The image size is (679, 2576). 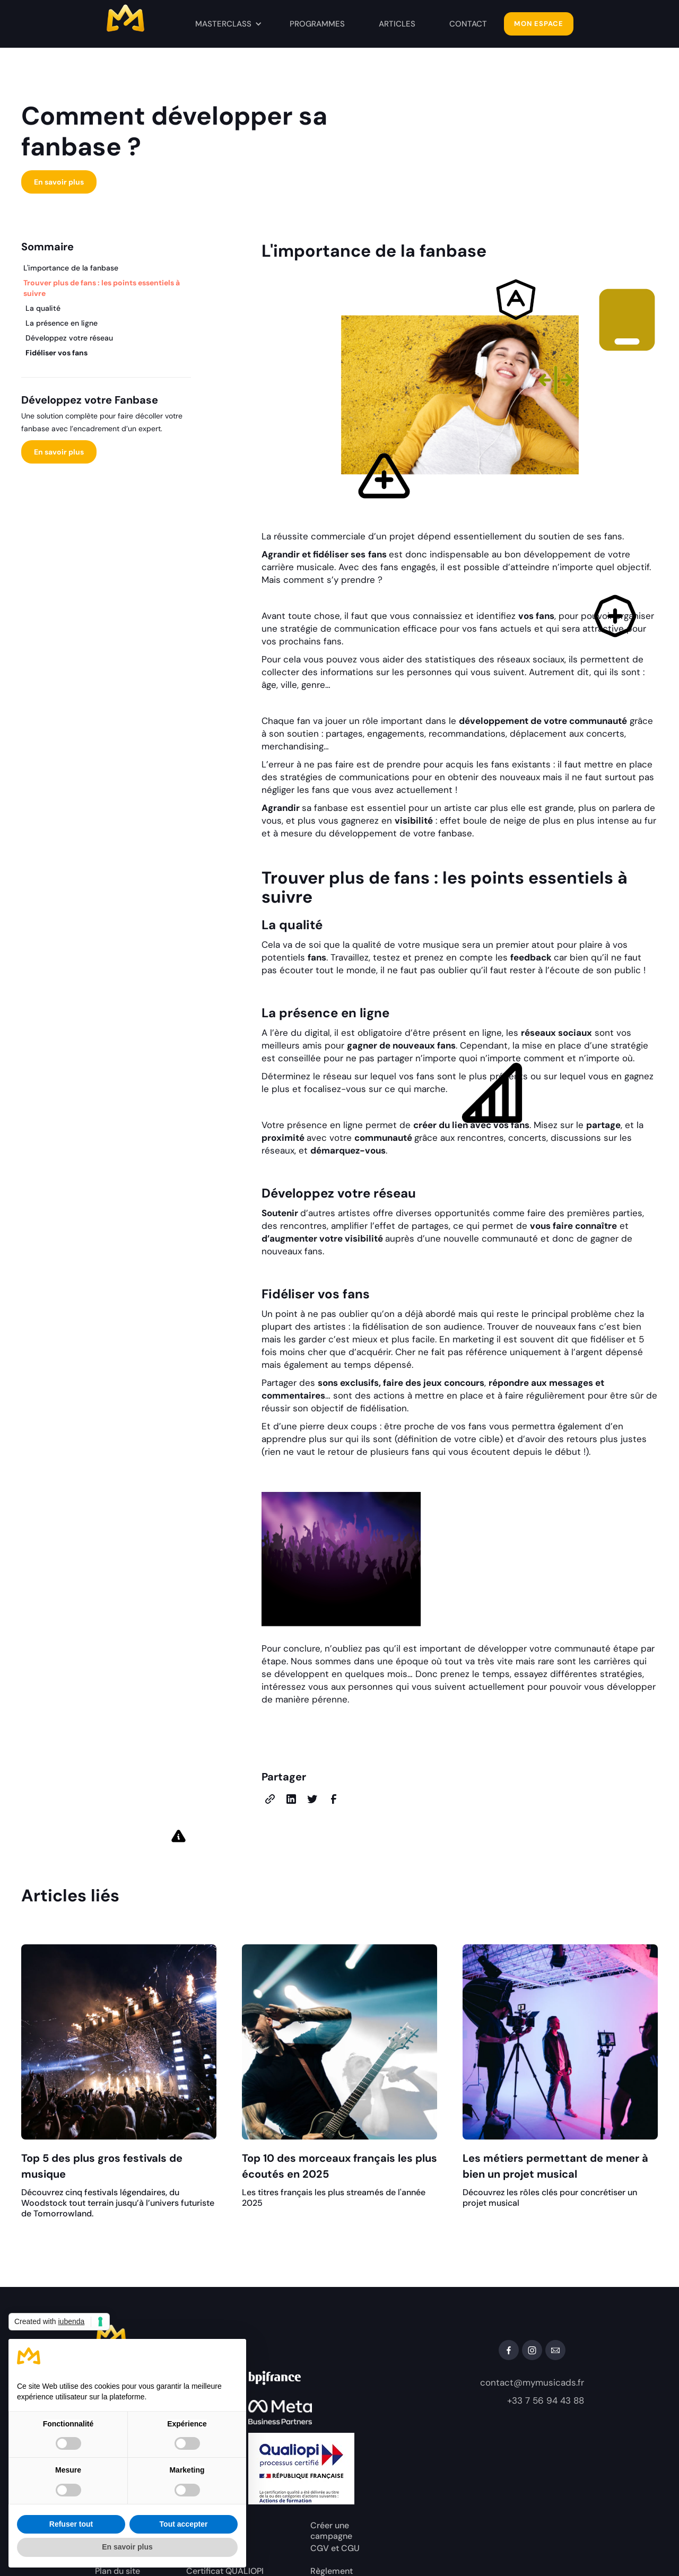 I want to click on view important information or notice, so click(x=178, y=1836).